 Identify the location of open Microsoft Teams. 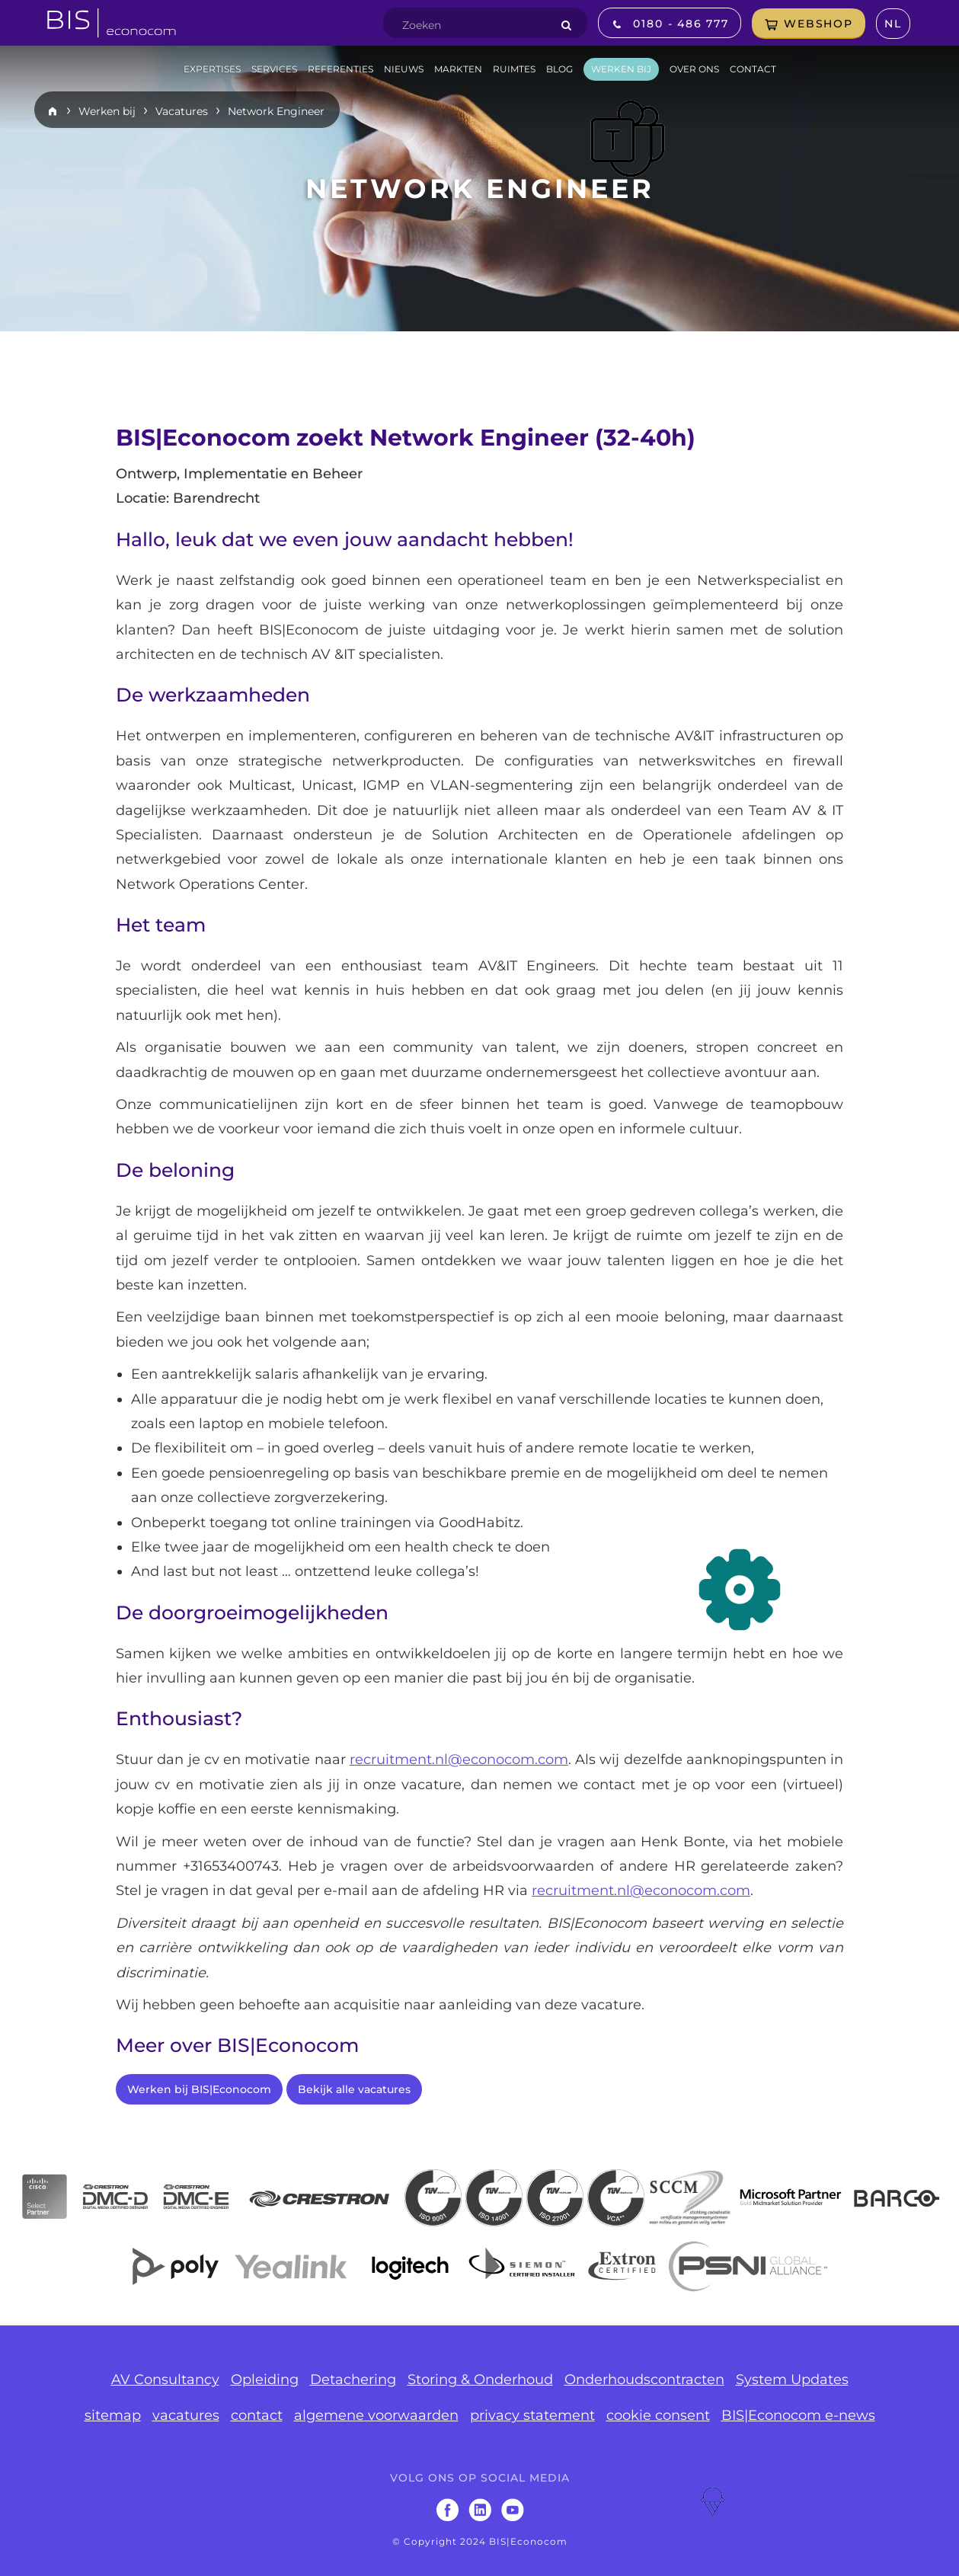
(628, 140).